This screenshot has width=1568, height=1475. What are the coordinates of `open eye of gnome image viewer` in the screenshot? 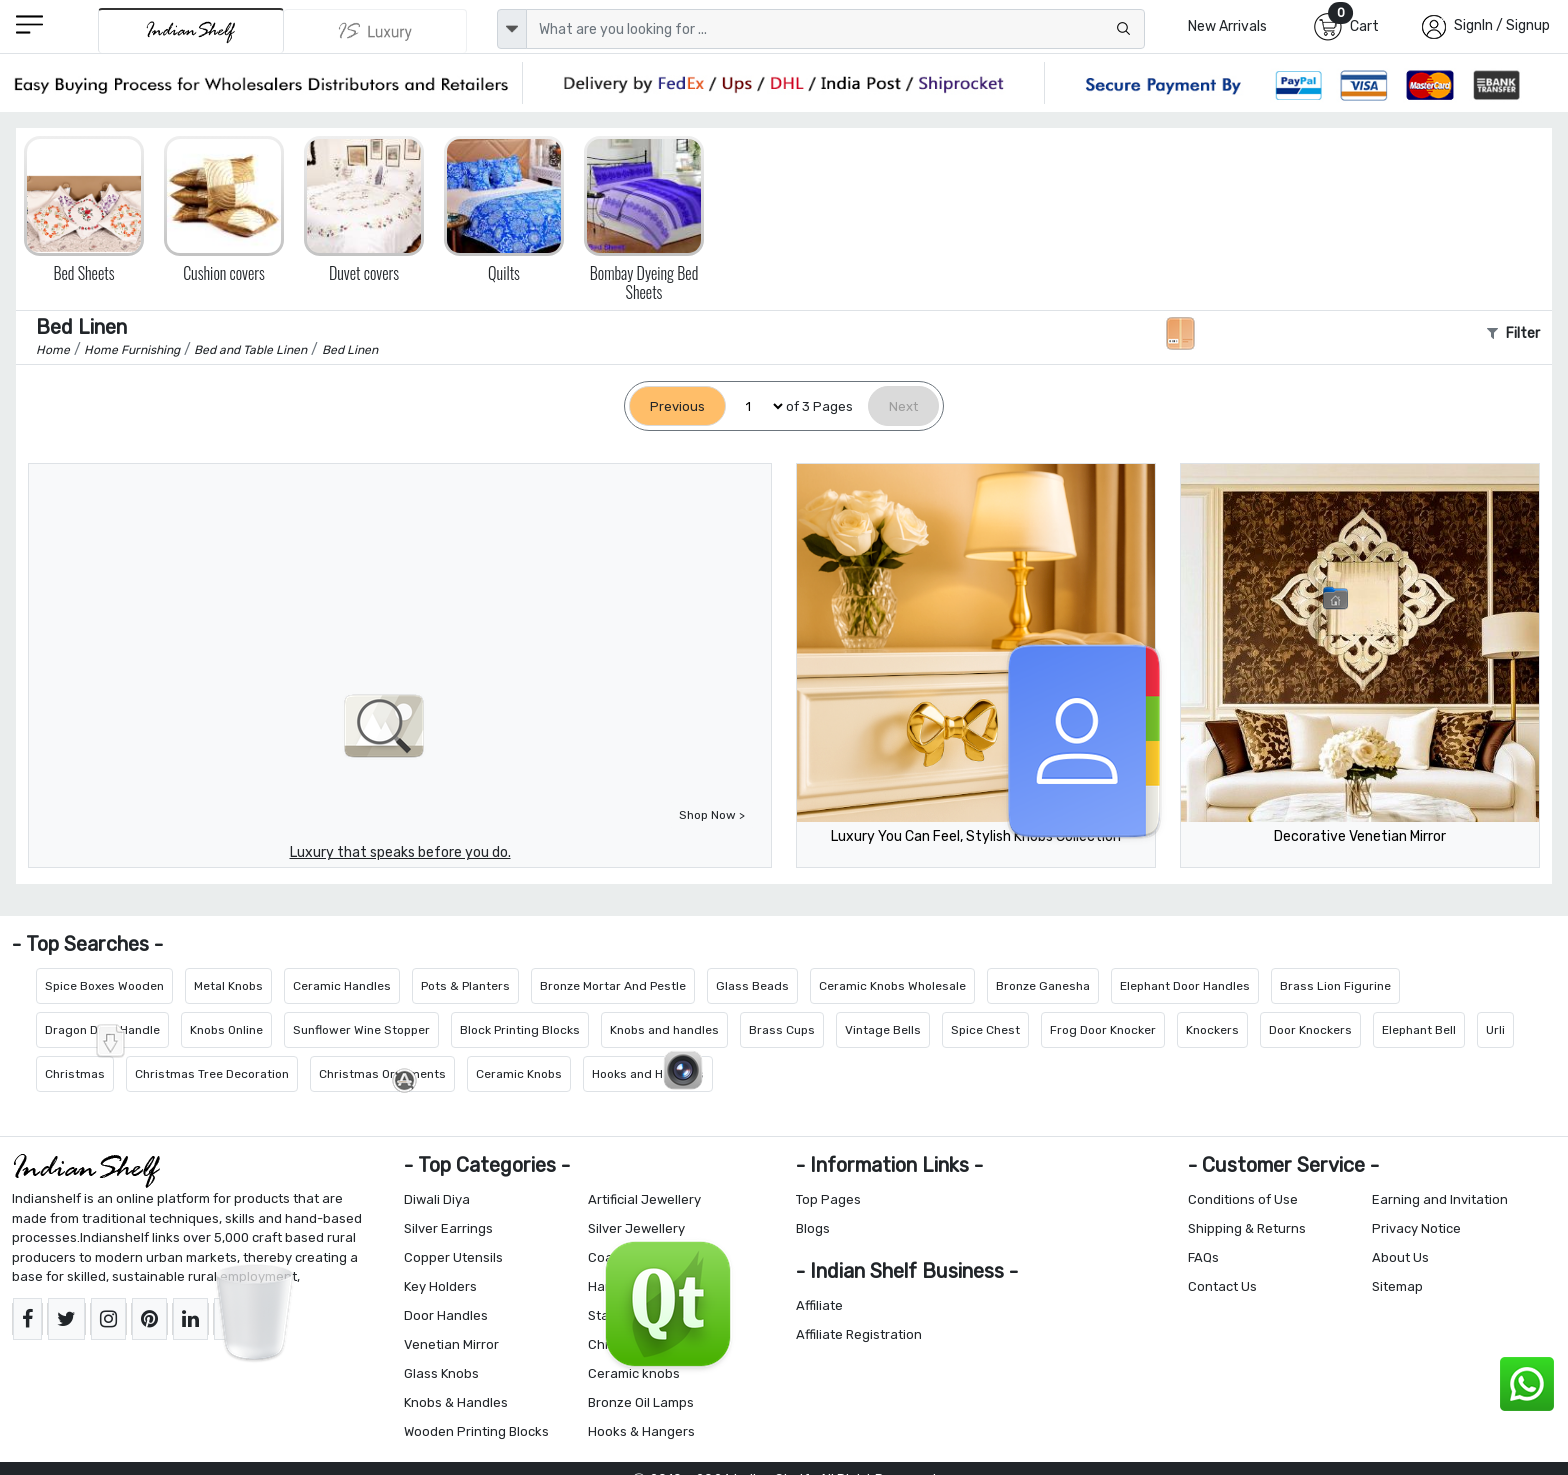 It's located at (384, 726).